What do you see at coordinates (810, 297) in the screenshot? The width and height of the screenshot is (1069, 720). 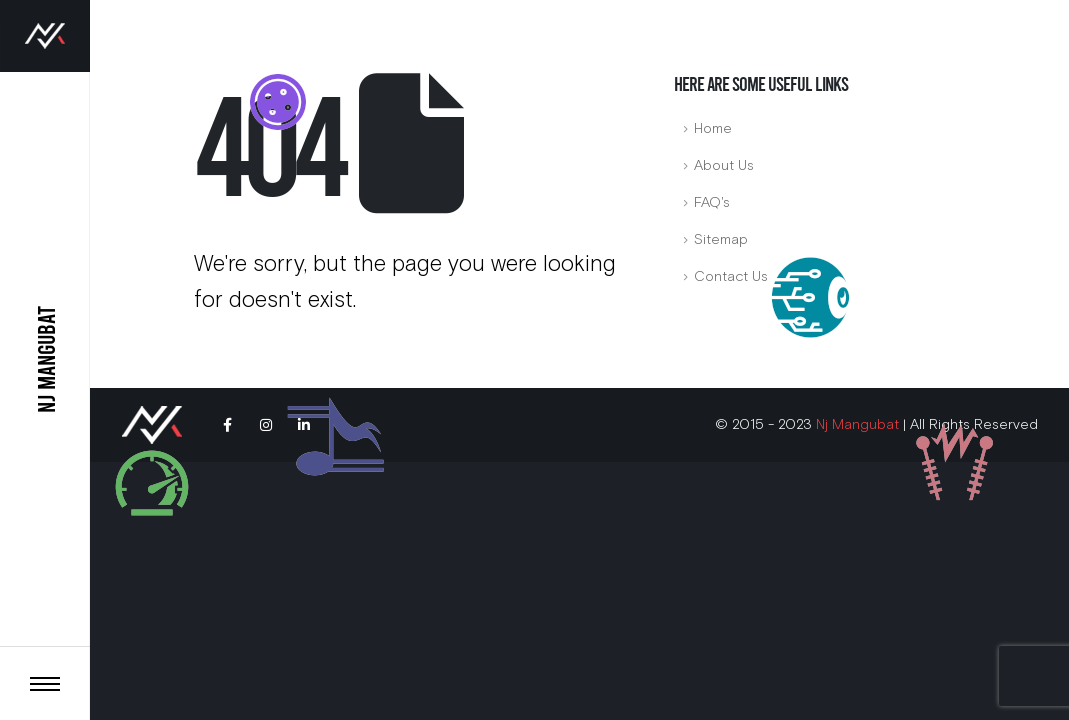 I see `access cybernetic or augmentation settings` at bounding box center [810, 297].